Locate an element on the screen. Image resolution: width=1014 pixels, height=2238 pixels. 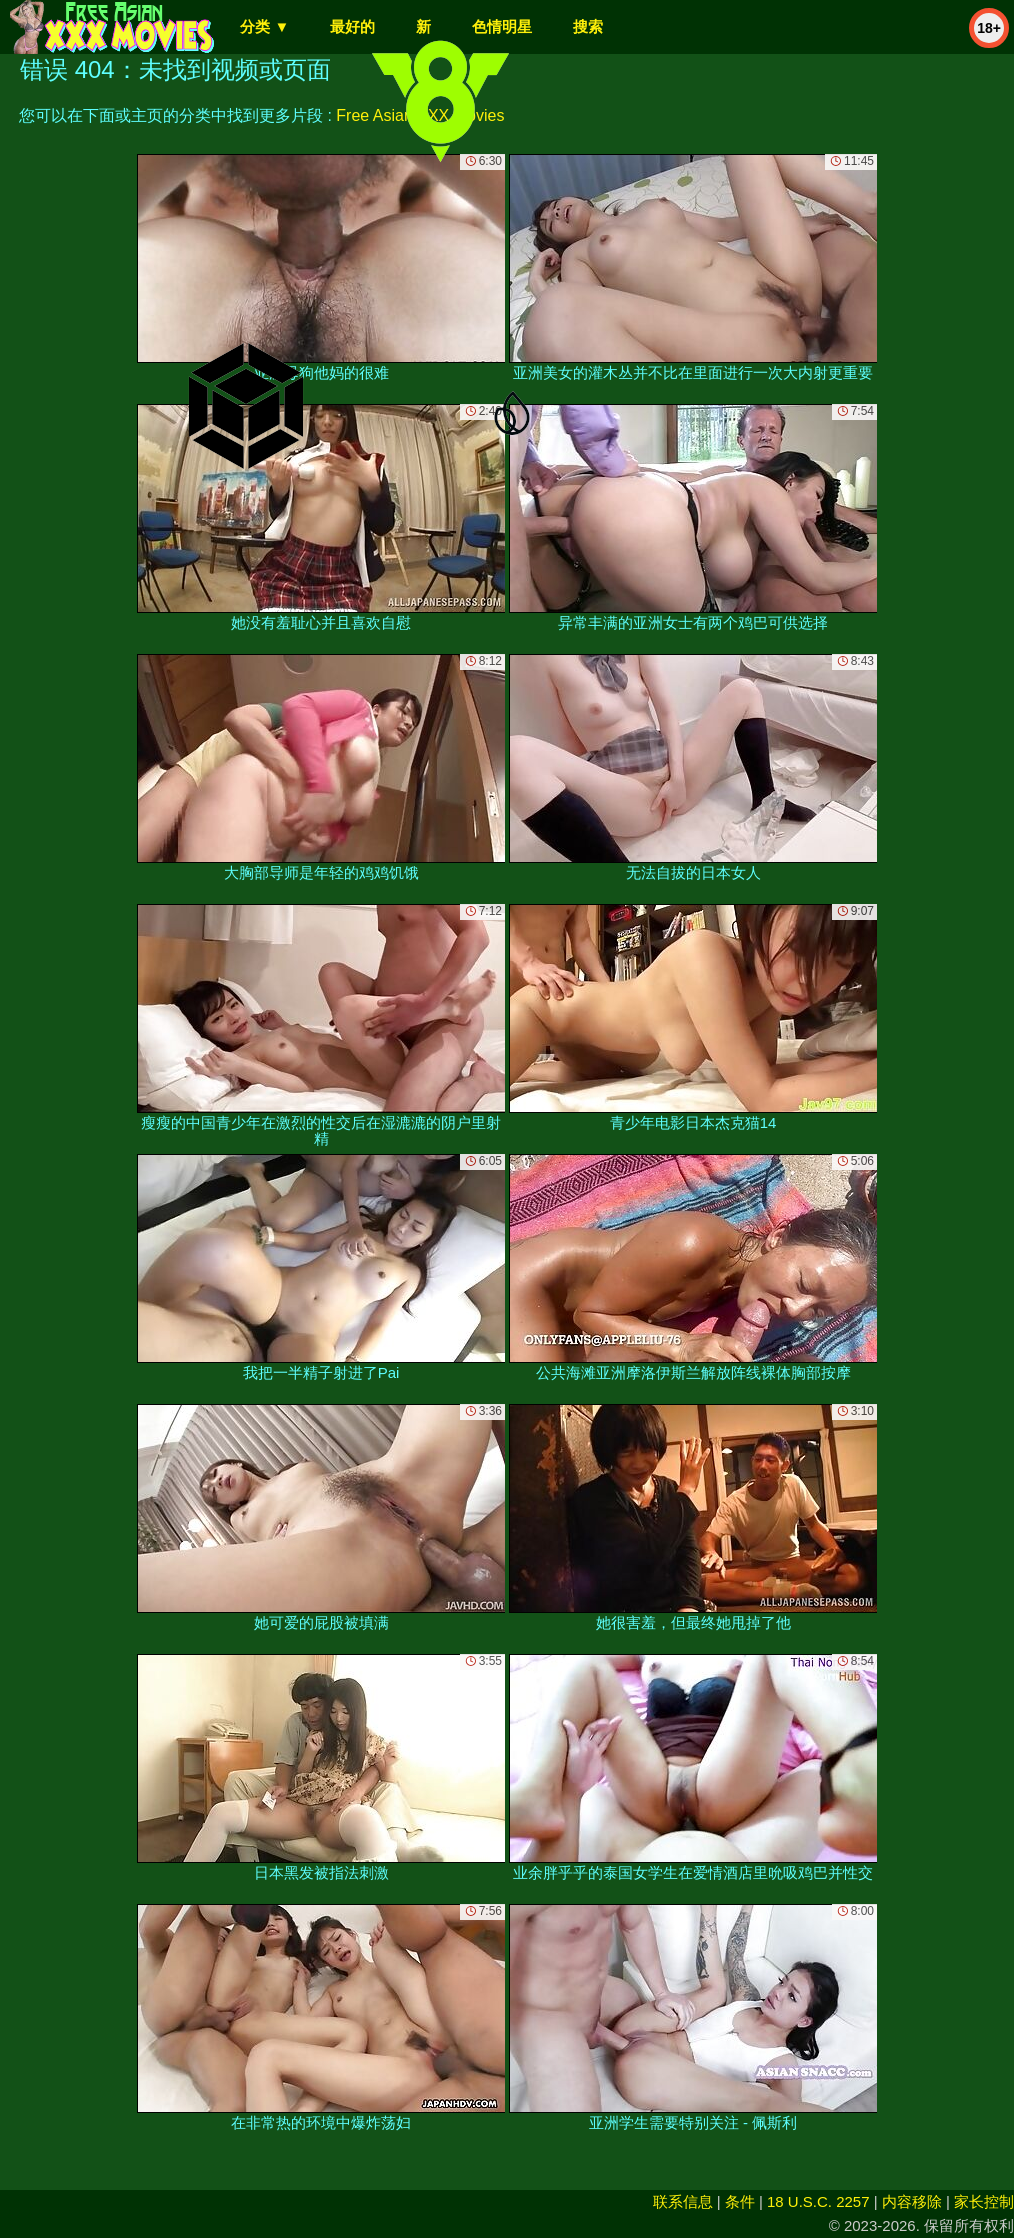
V8 JavaScript engine logo is located at coordinates (440, 101).